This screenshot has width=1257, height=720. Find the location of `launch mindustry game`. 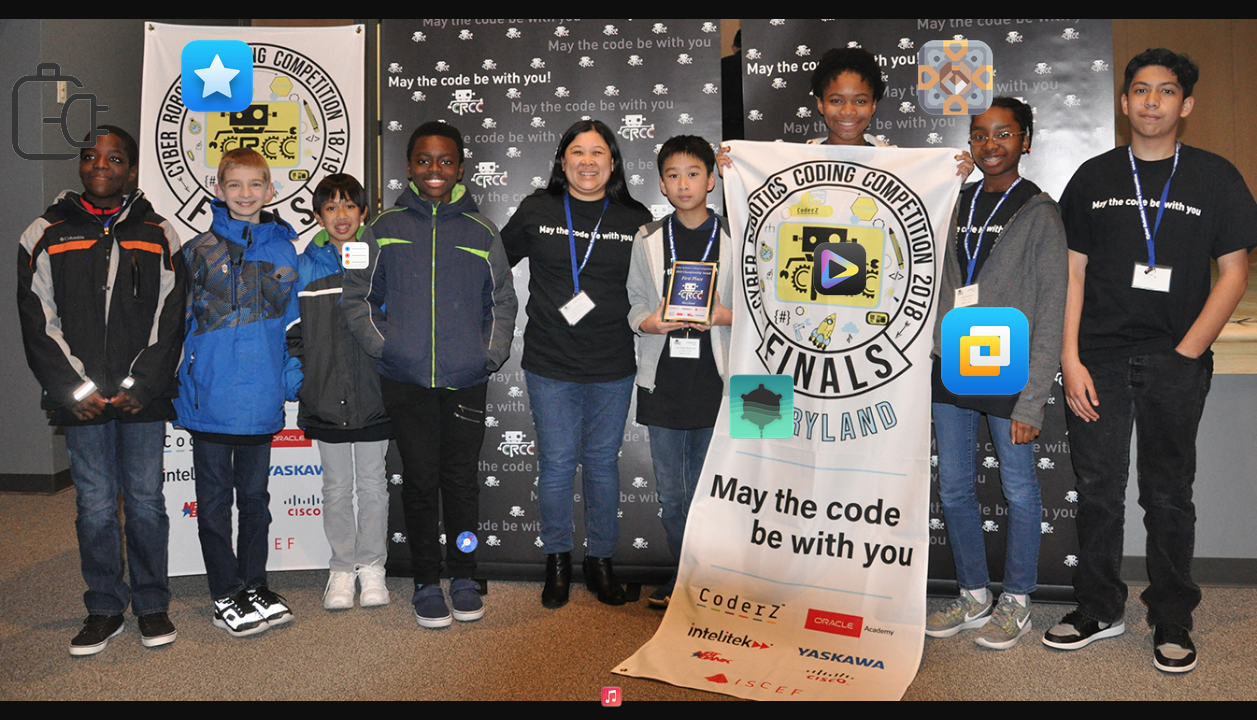

launch mindustry game is located at coordinates (955, 77).